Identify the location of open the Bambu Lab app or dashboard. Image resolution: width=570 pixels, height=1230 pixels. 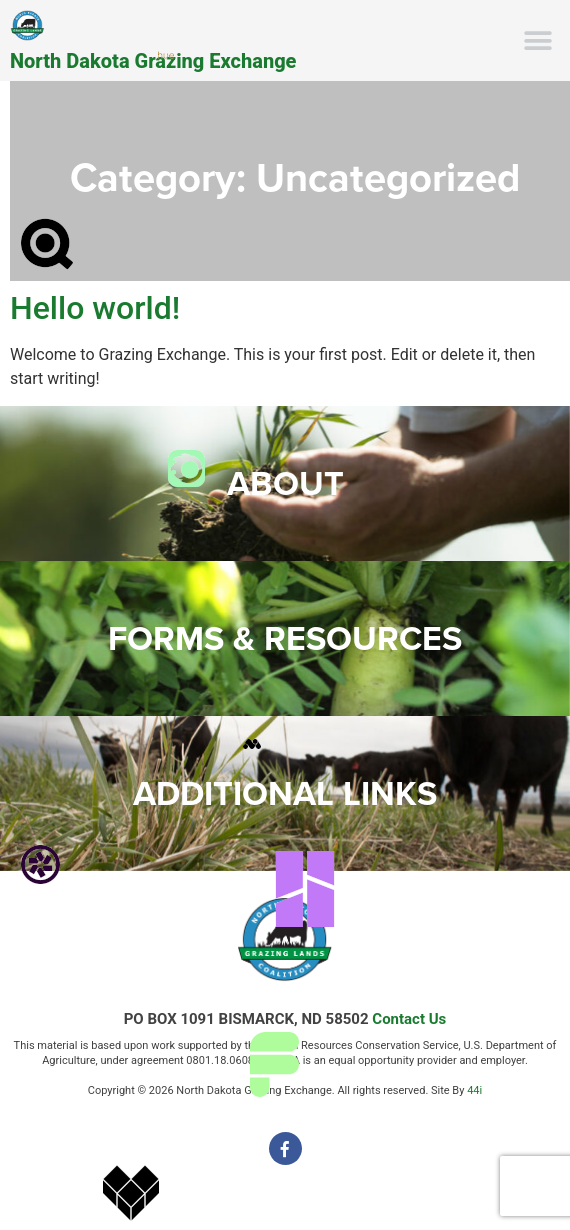
(305, 889).